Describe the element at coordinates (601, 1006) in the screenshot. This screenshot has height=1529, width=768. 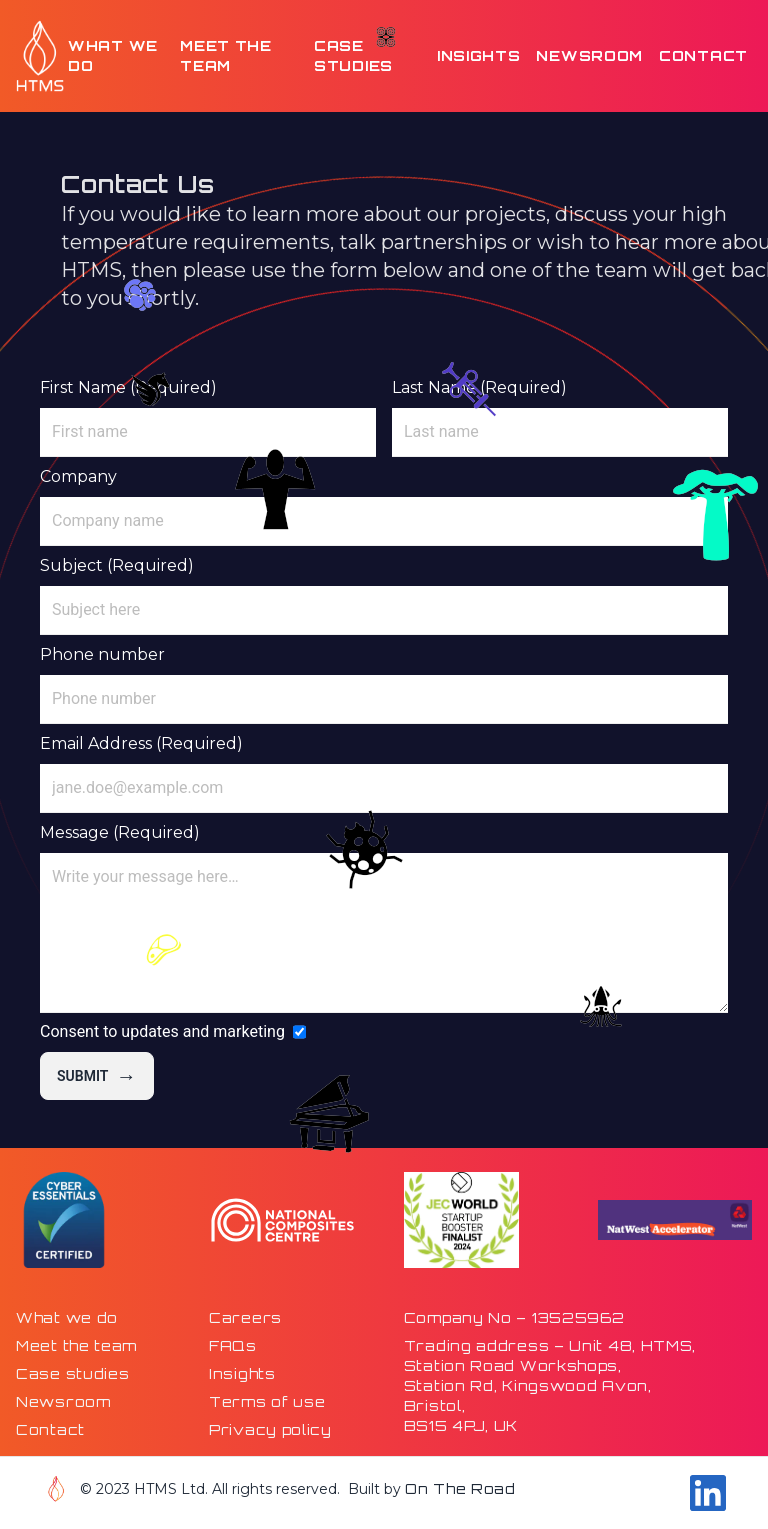
I see `sea creature or ocean-themed game element` at that location.